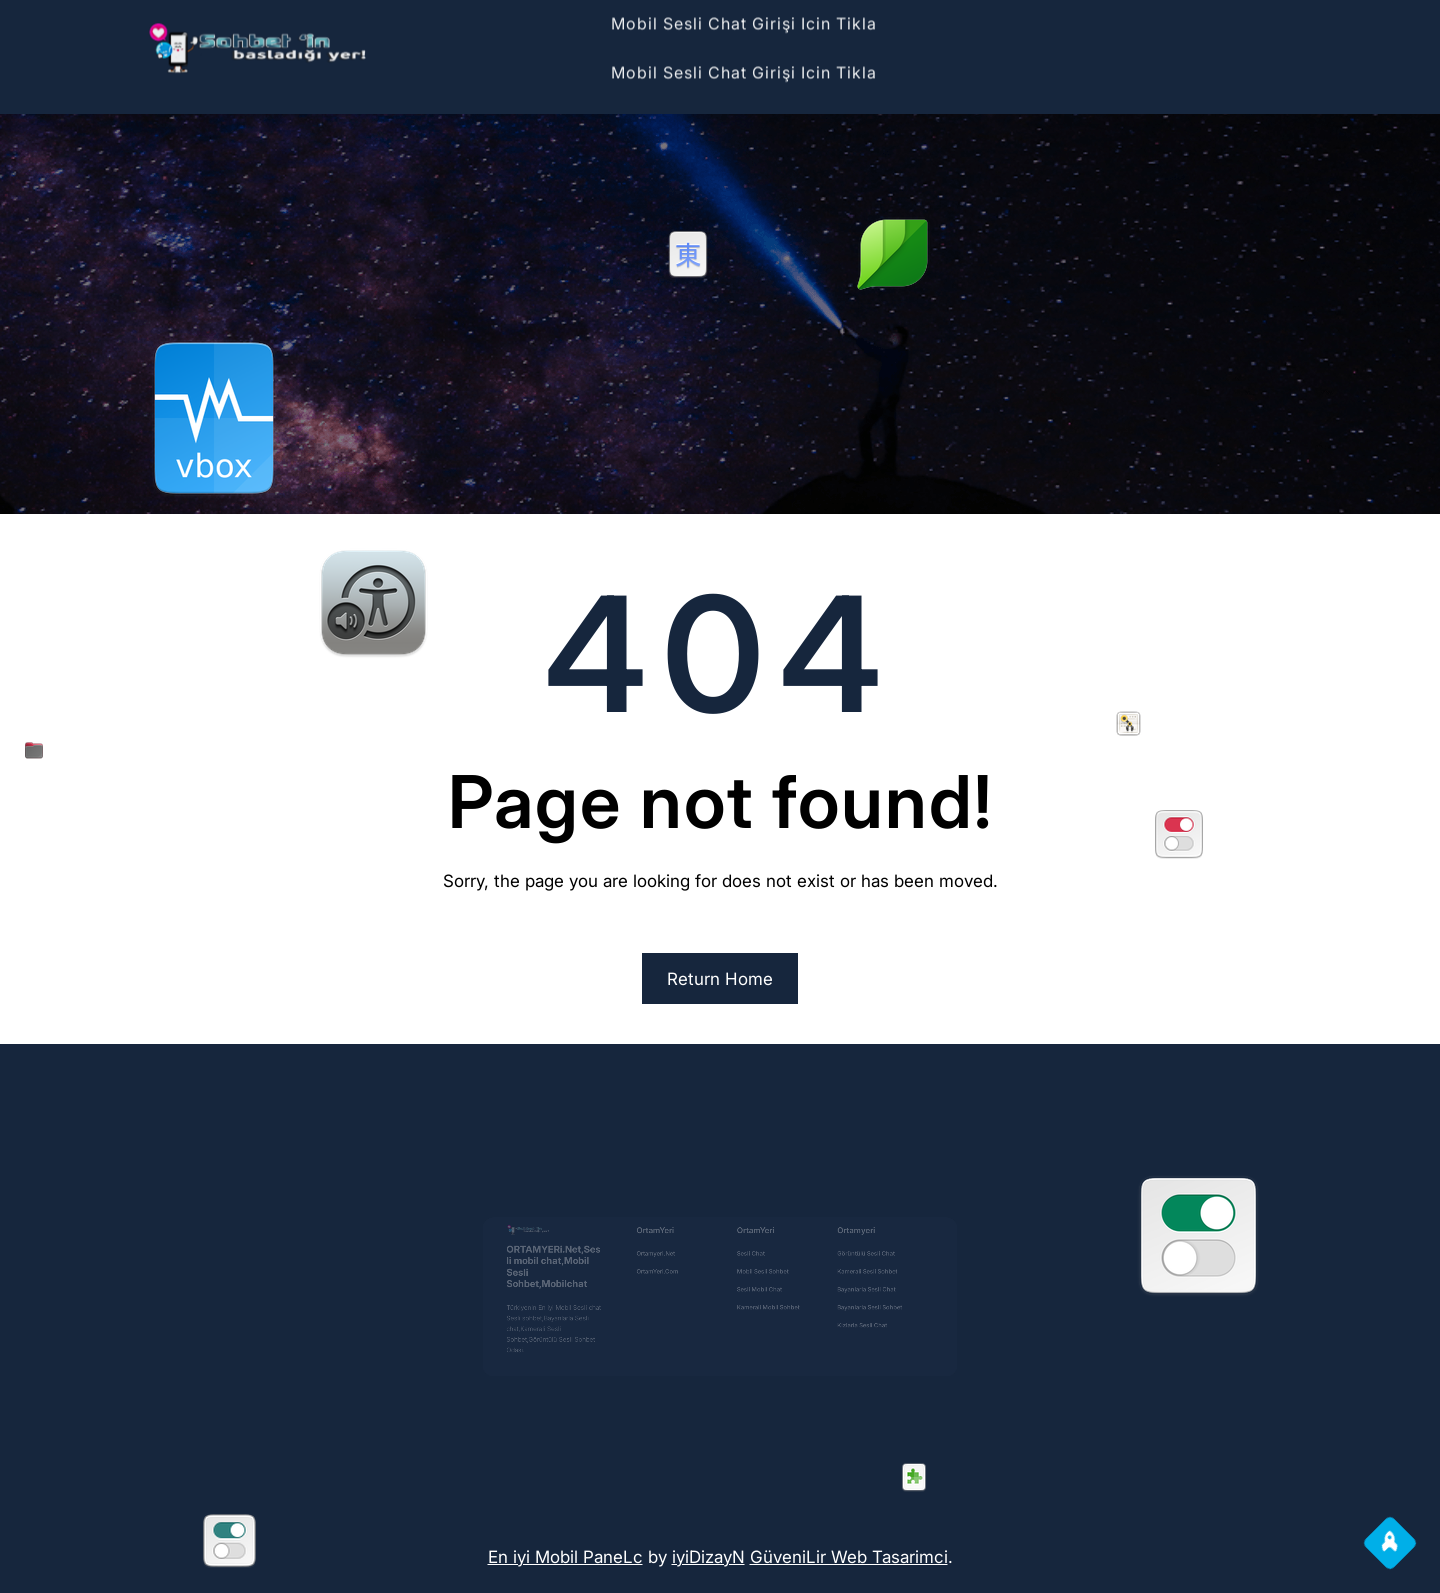 The image size is (1440, 1593). I want to click on an add-on or plugin file type, so click(914, 1477).